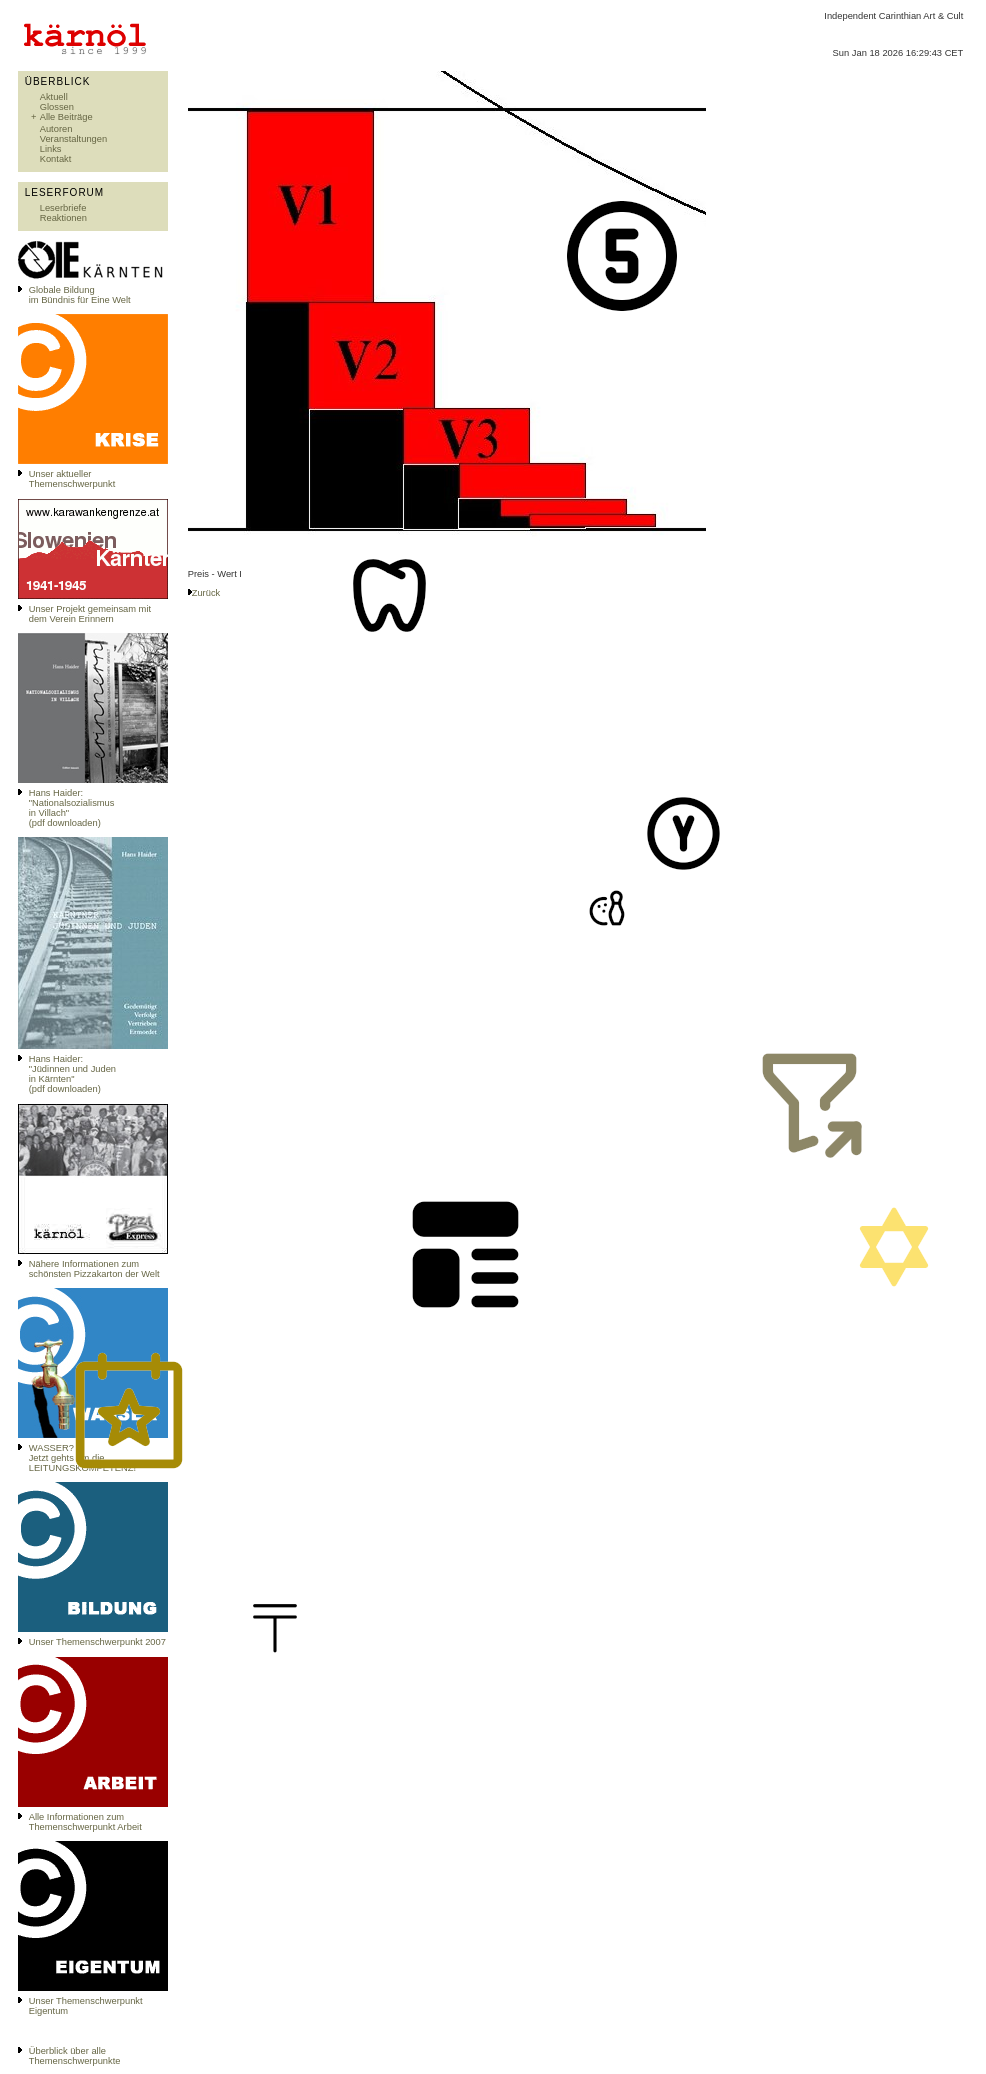  I want to click on share current filter settings, so click(809, 1100).